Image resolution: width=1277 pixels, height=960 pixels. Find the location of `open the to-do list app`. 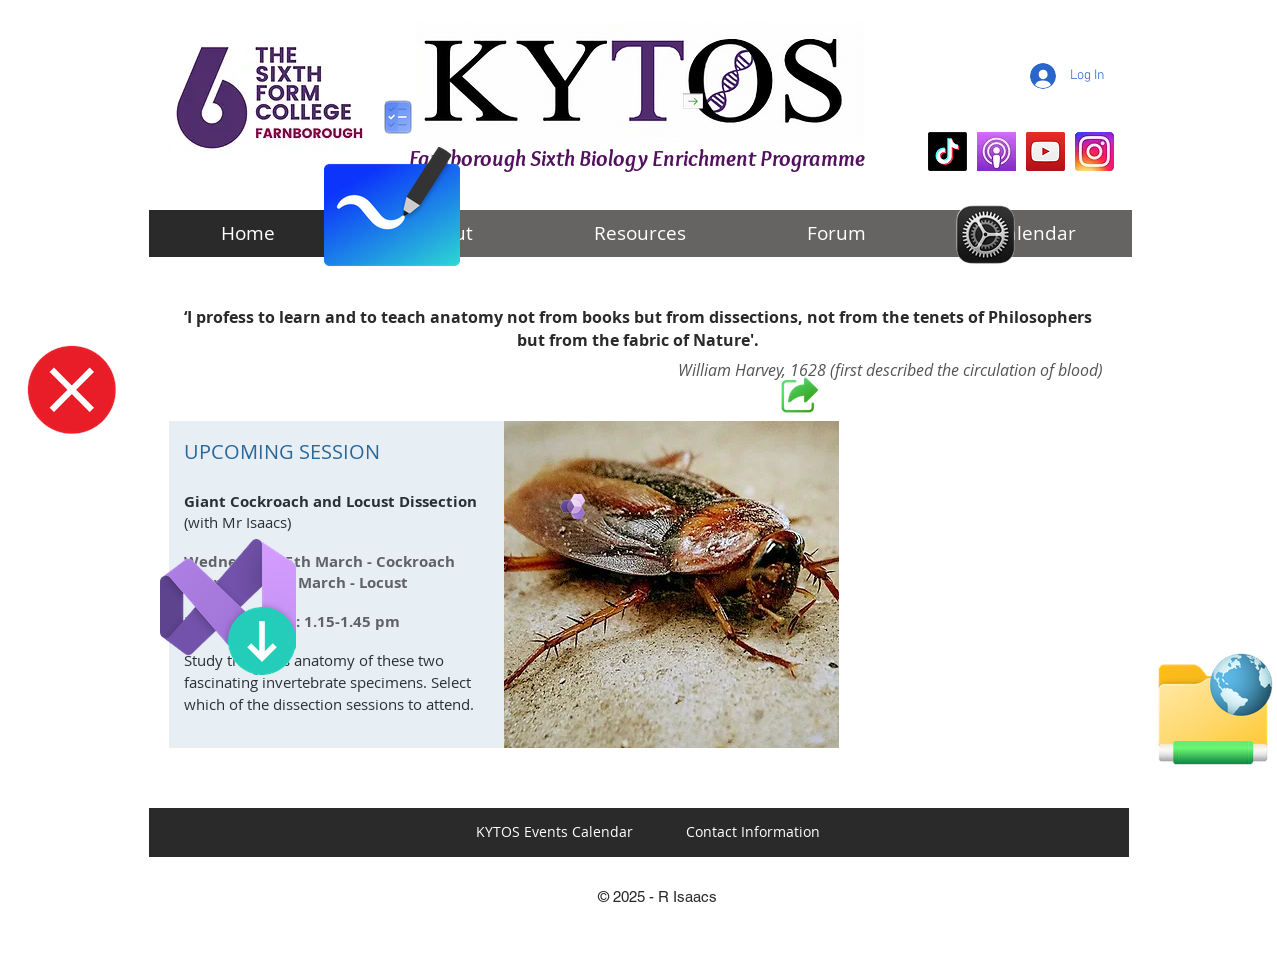

open the to-do list app is located at coordinates (398, 117).